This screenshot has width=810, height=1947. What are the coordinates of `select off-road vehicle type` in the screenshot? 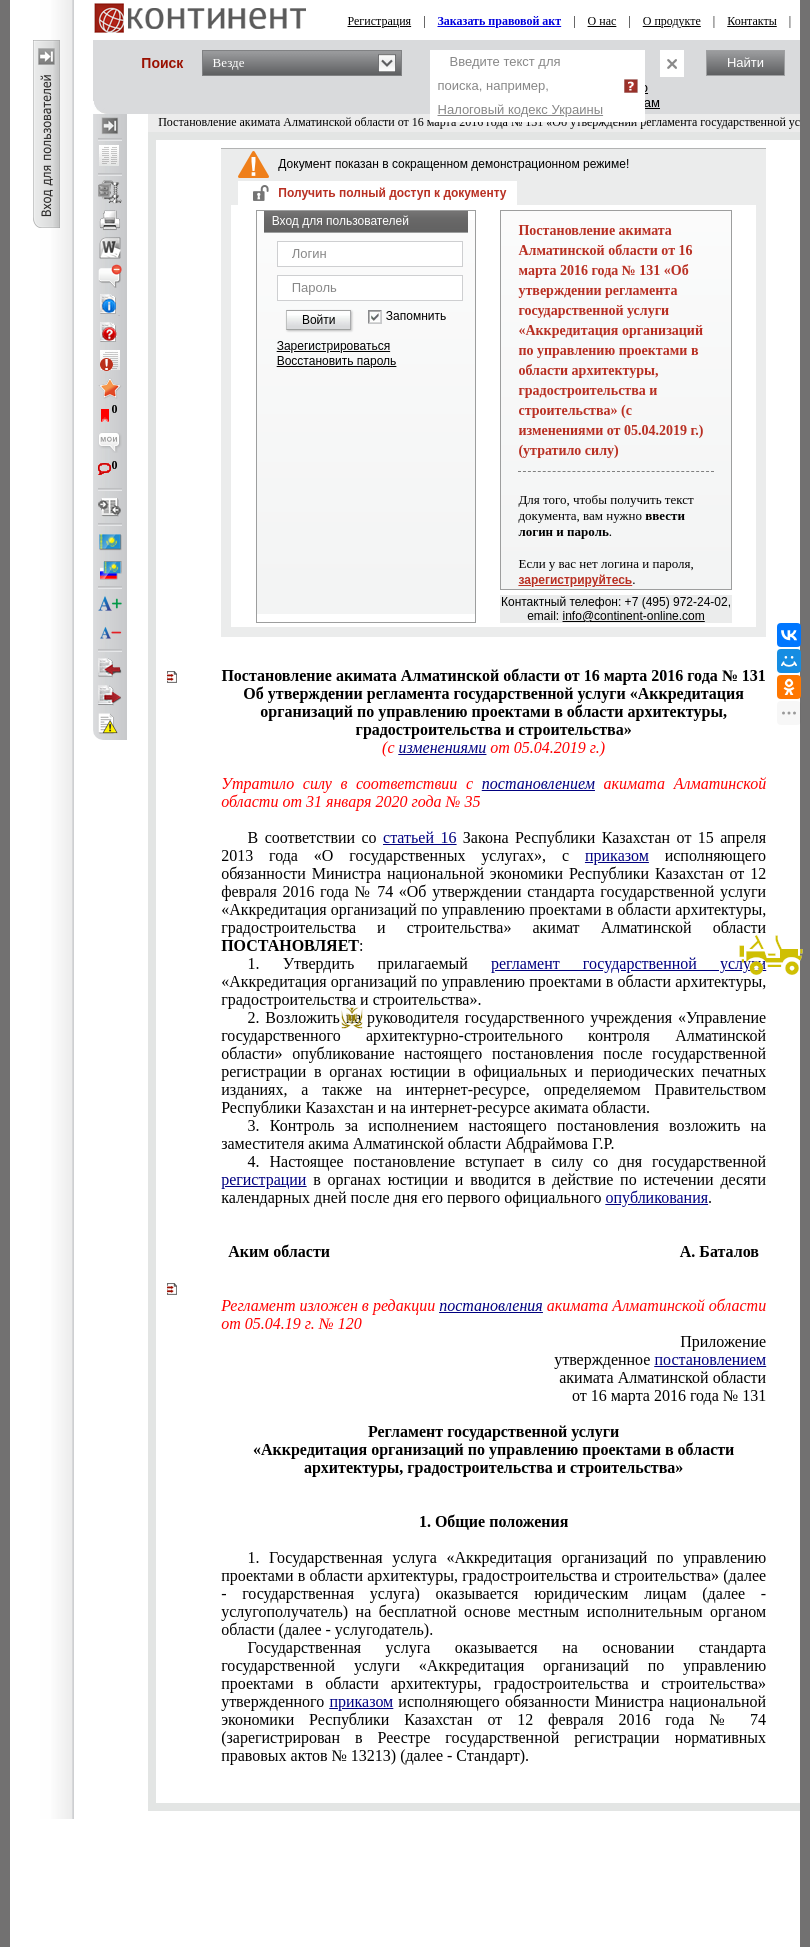 It's located at (771, 955).